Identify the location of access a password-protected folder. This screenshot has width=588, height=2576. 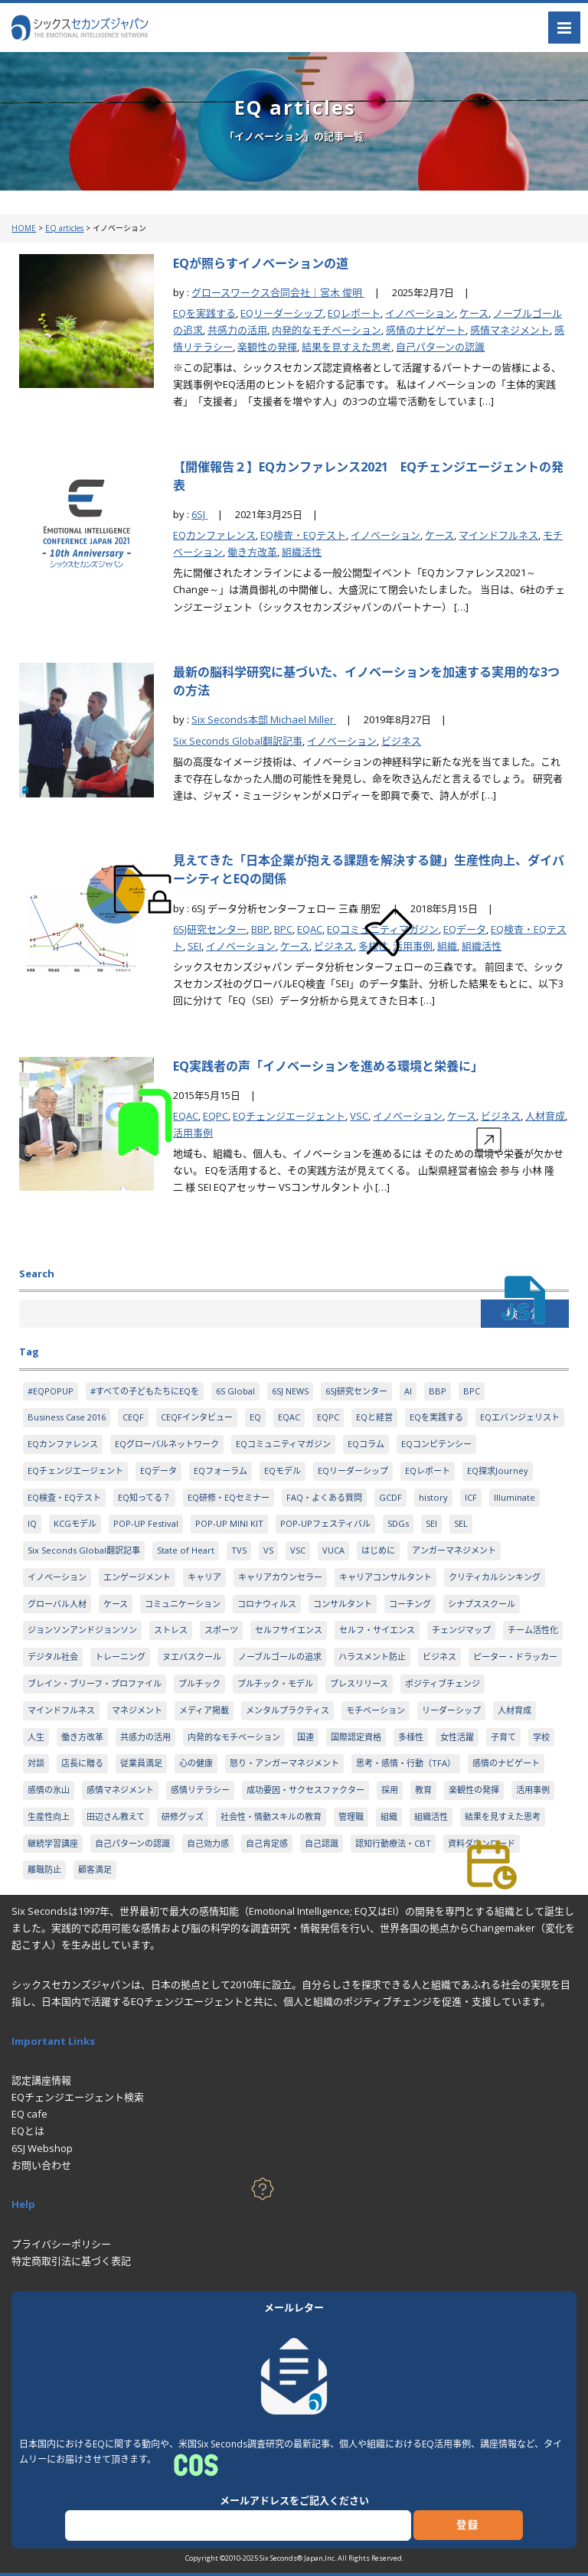
(142, 889).